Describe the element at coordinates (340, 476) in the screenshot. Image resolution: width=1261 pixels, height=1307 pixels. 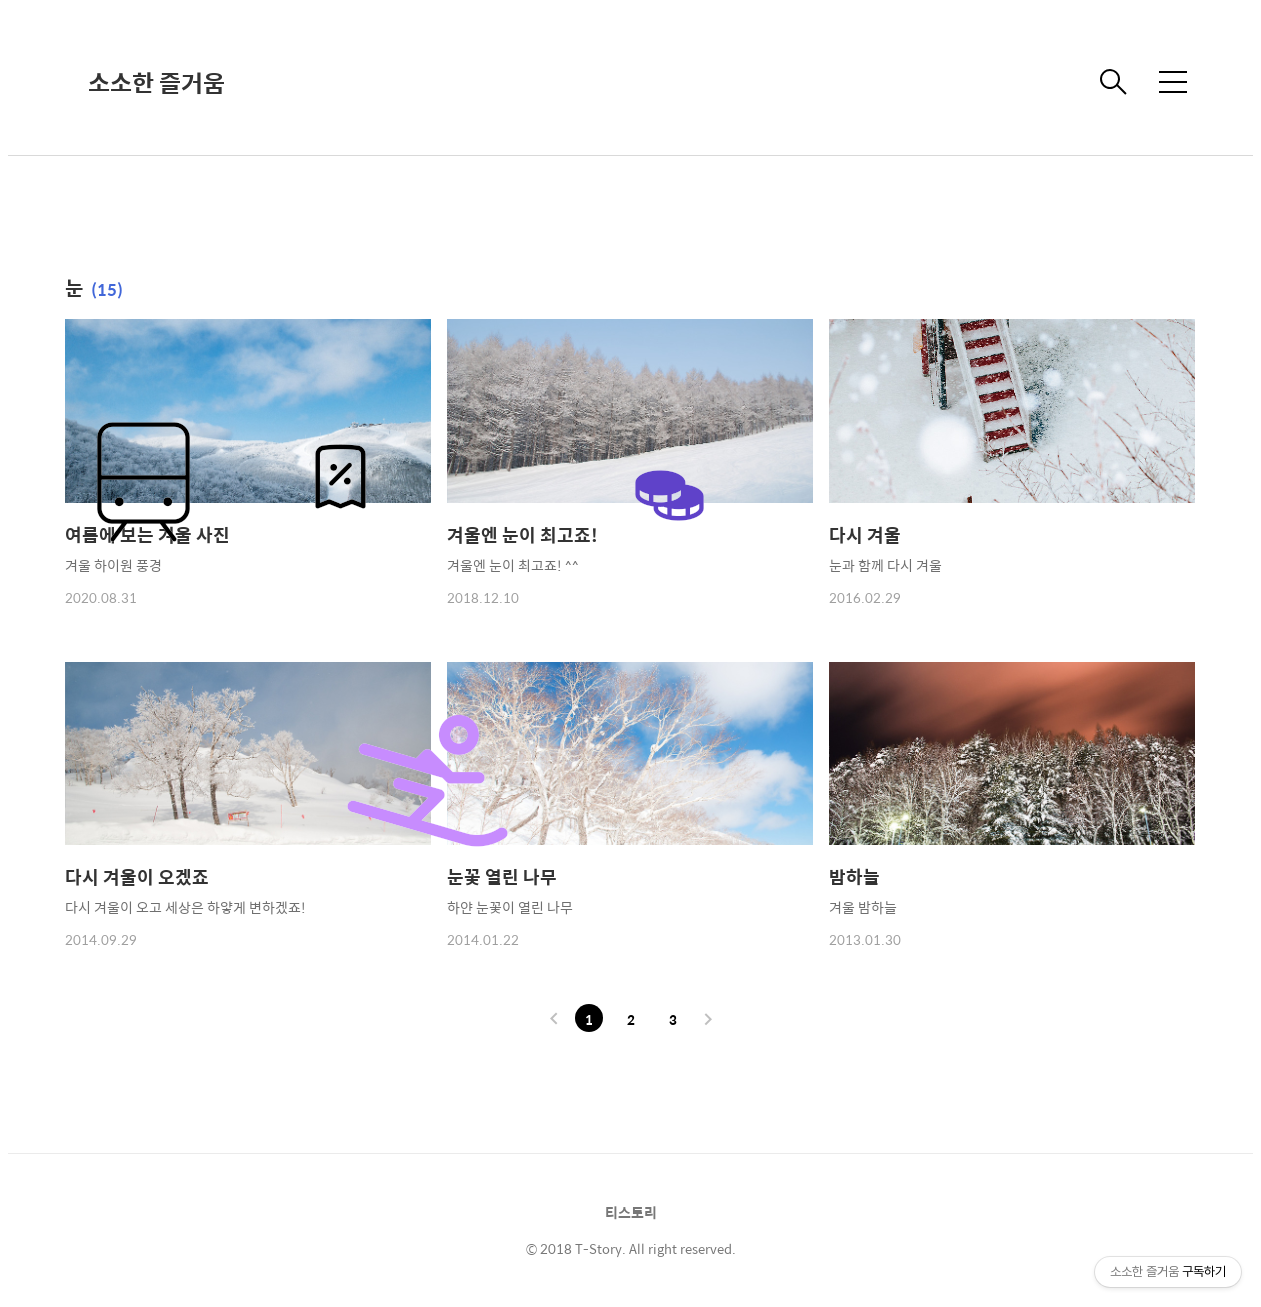
I see `view discount or coupon codes` at that location.